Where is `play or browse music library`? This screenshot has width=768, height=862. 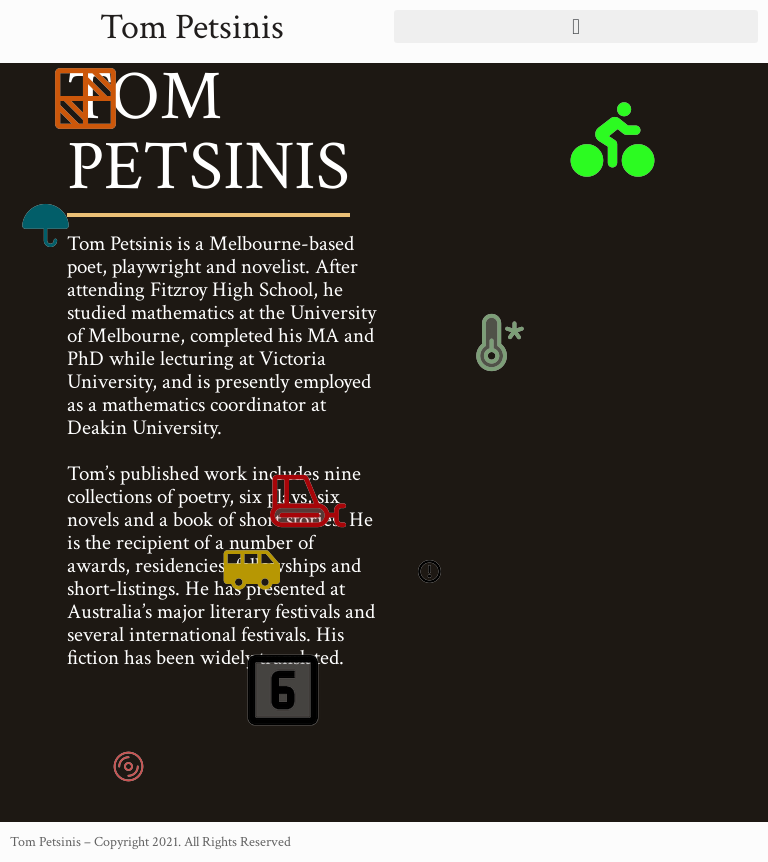 play or browse music library is located at coordinates (128, 766).